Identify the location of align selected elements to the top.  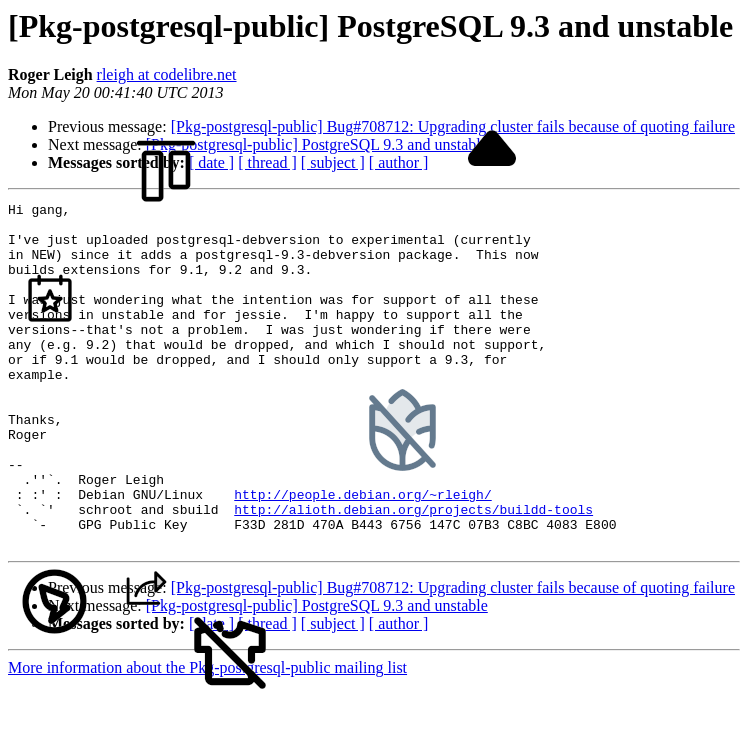
(166, 170).